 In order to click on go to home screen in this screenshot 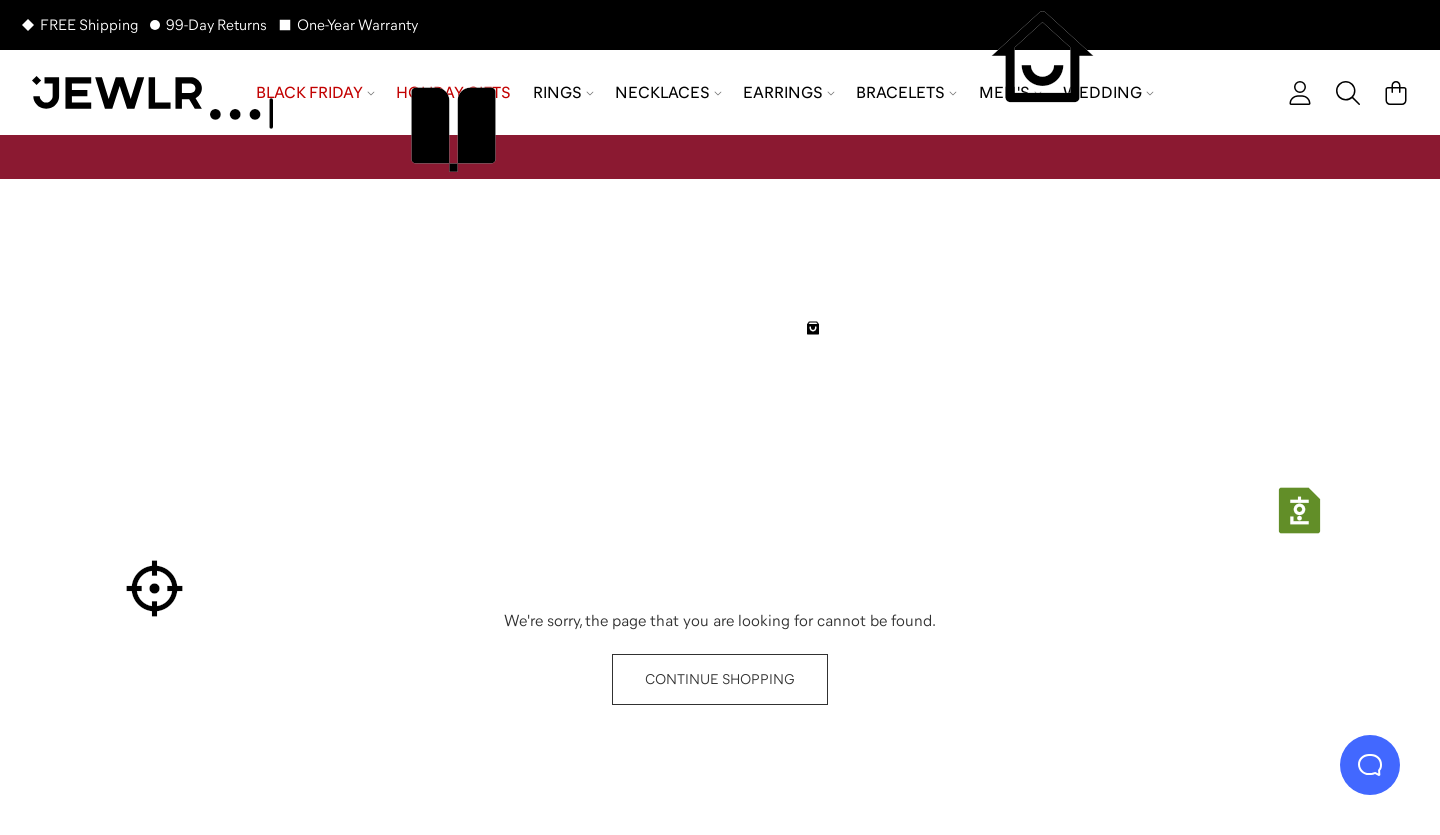, I will do `click(1042, 60)`.